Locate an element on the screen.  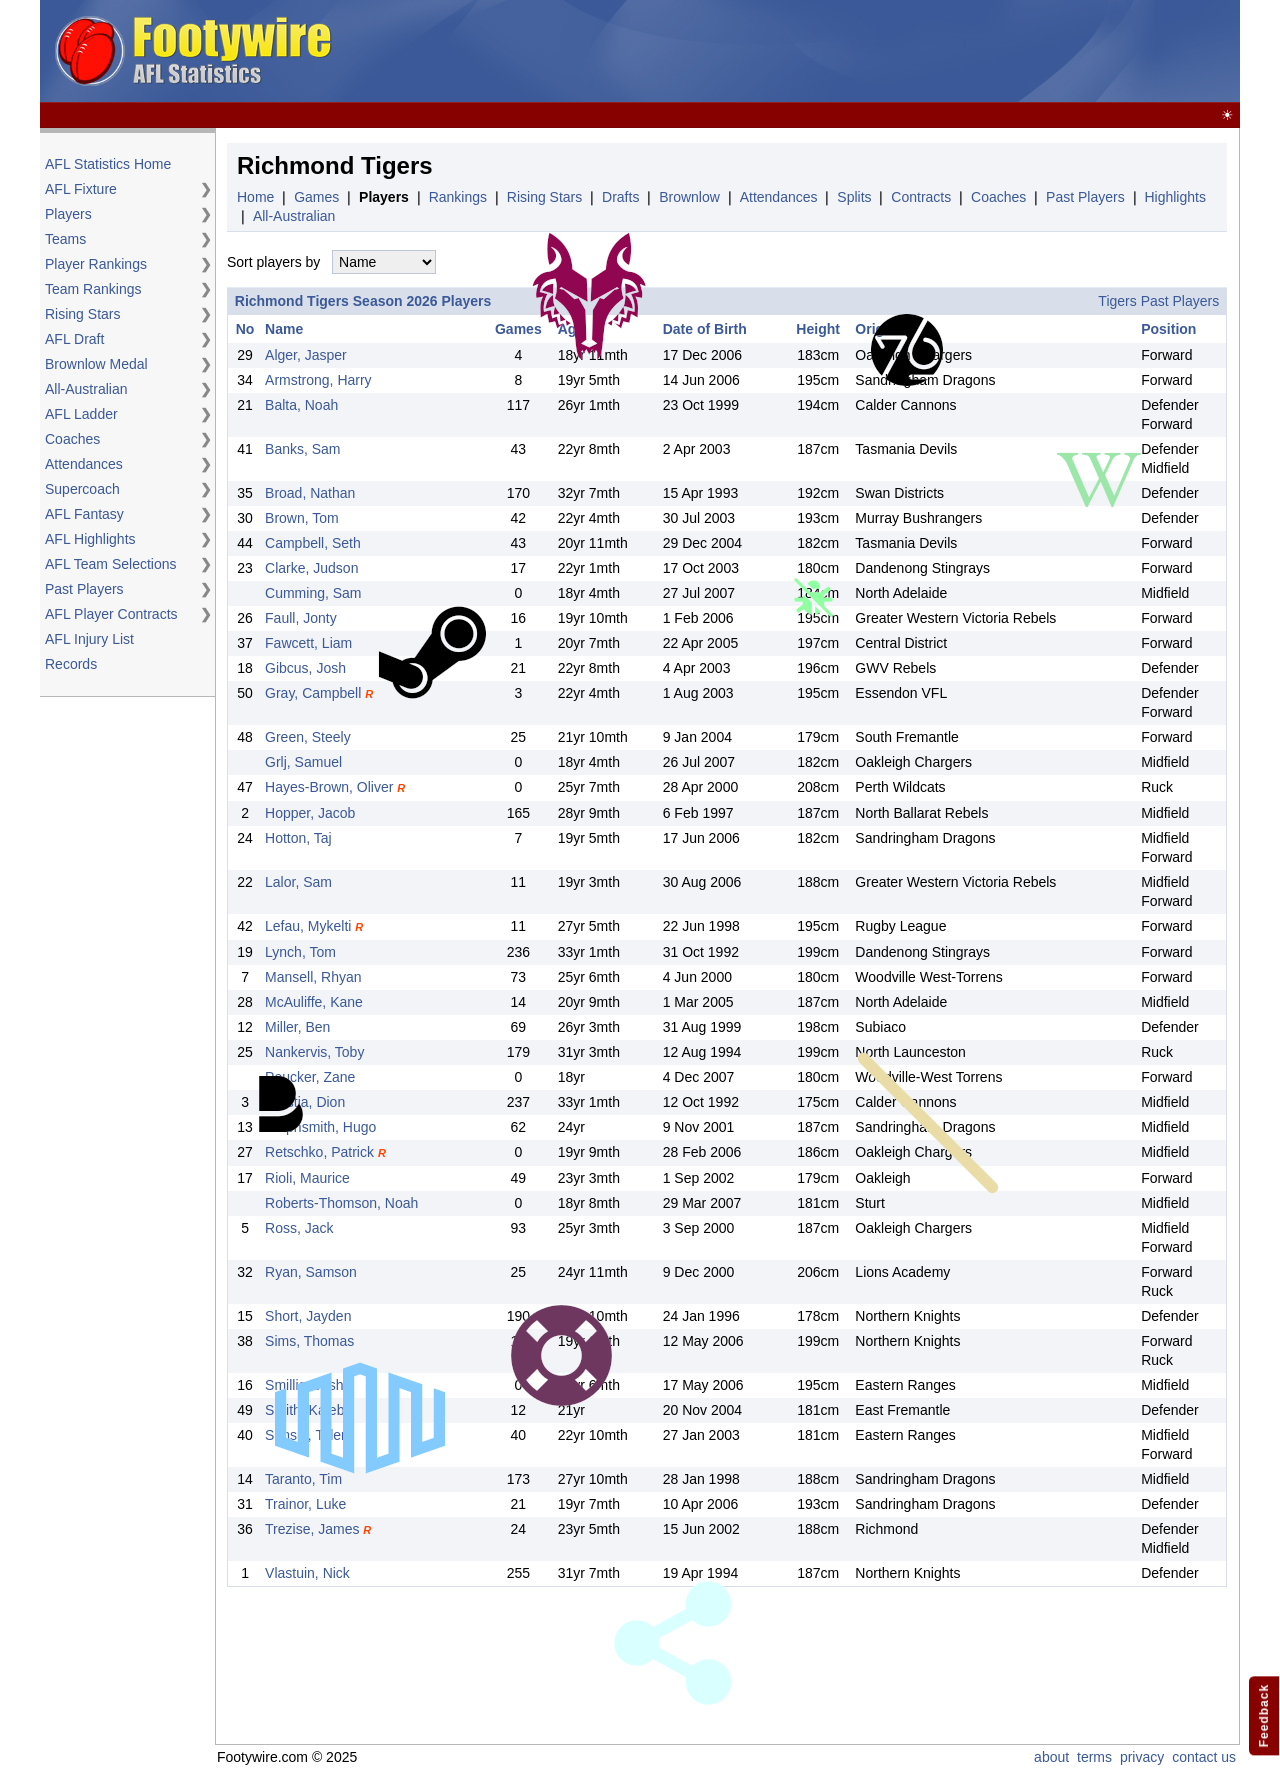
open the Steam gaming platform is located at coordinates (432, 652).